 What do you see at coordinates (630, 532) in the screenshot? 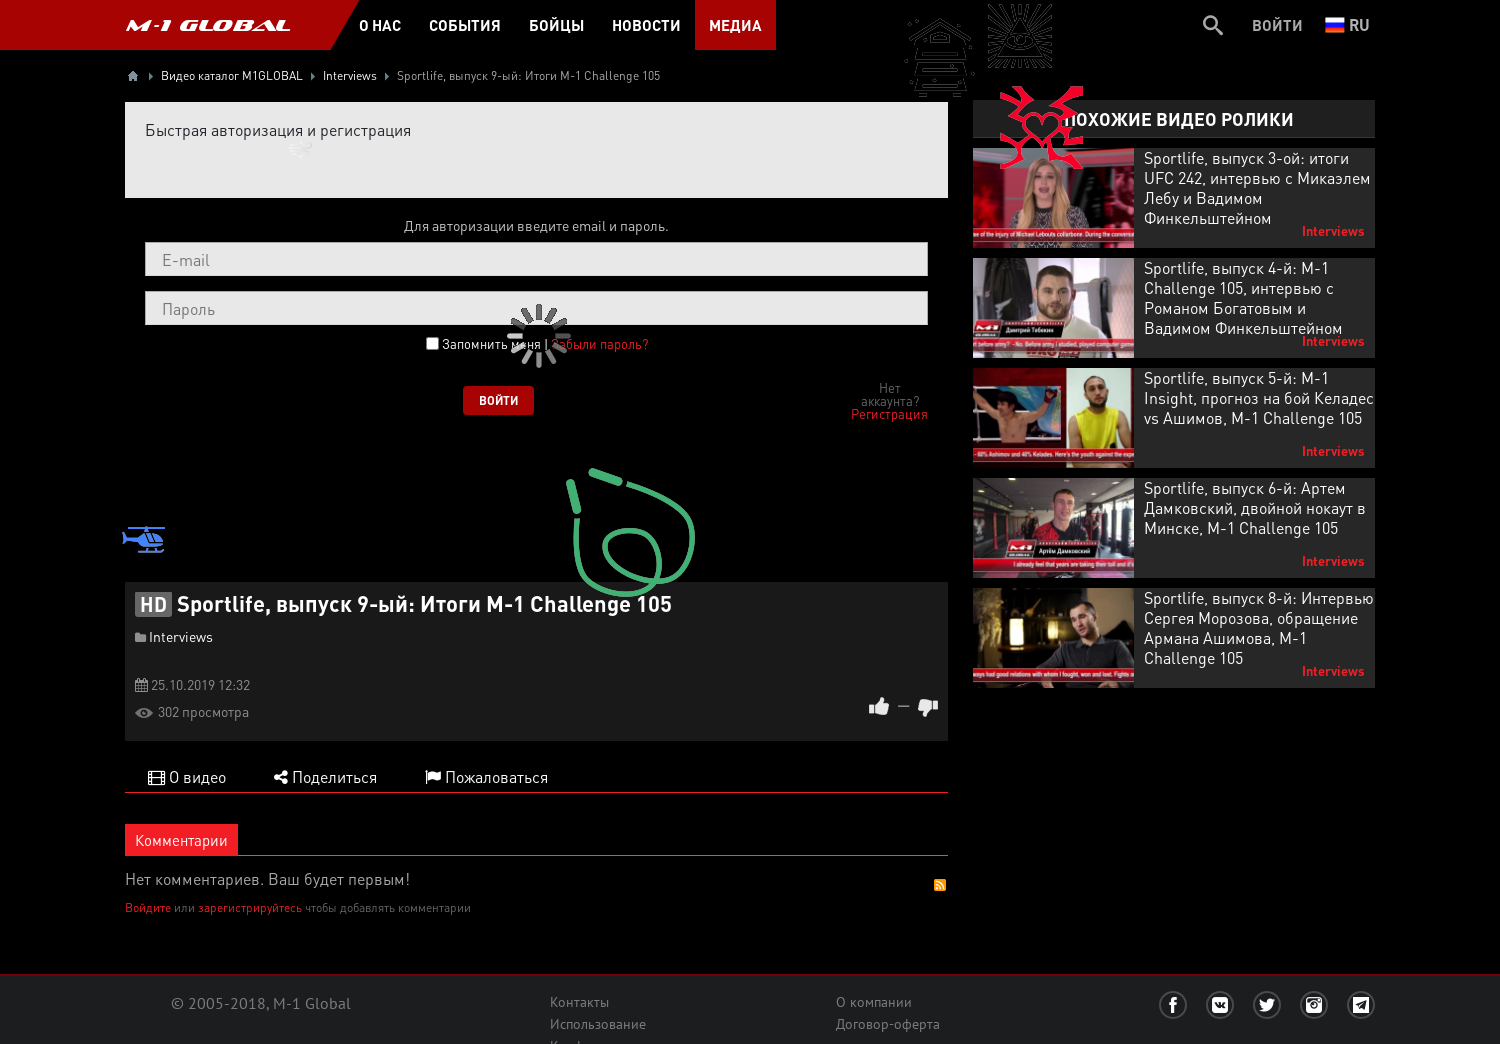
I see `access jump rope or skipping exercises` at bounding box center [630, 532].